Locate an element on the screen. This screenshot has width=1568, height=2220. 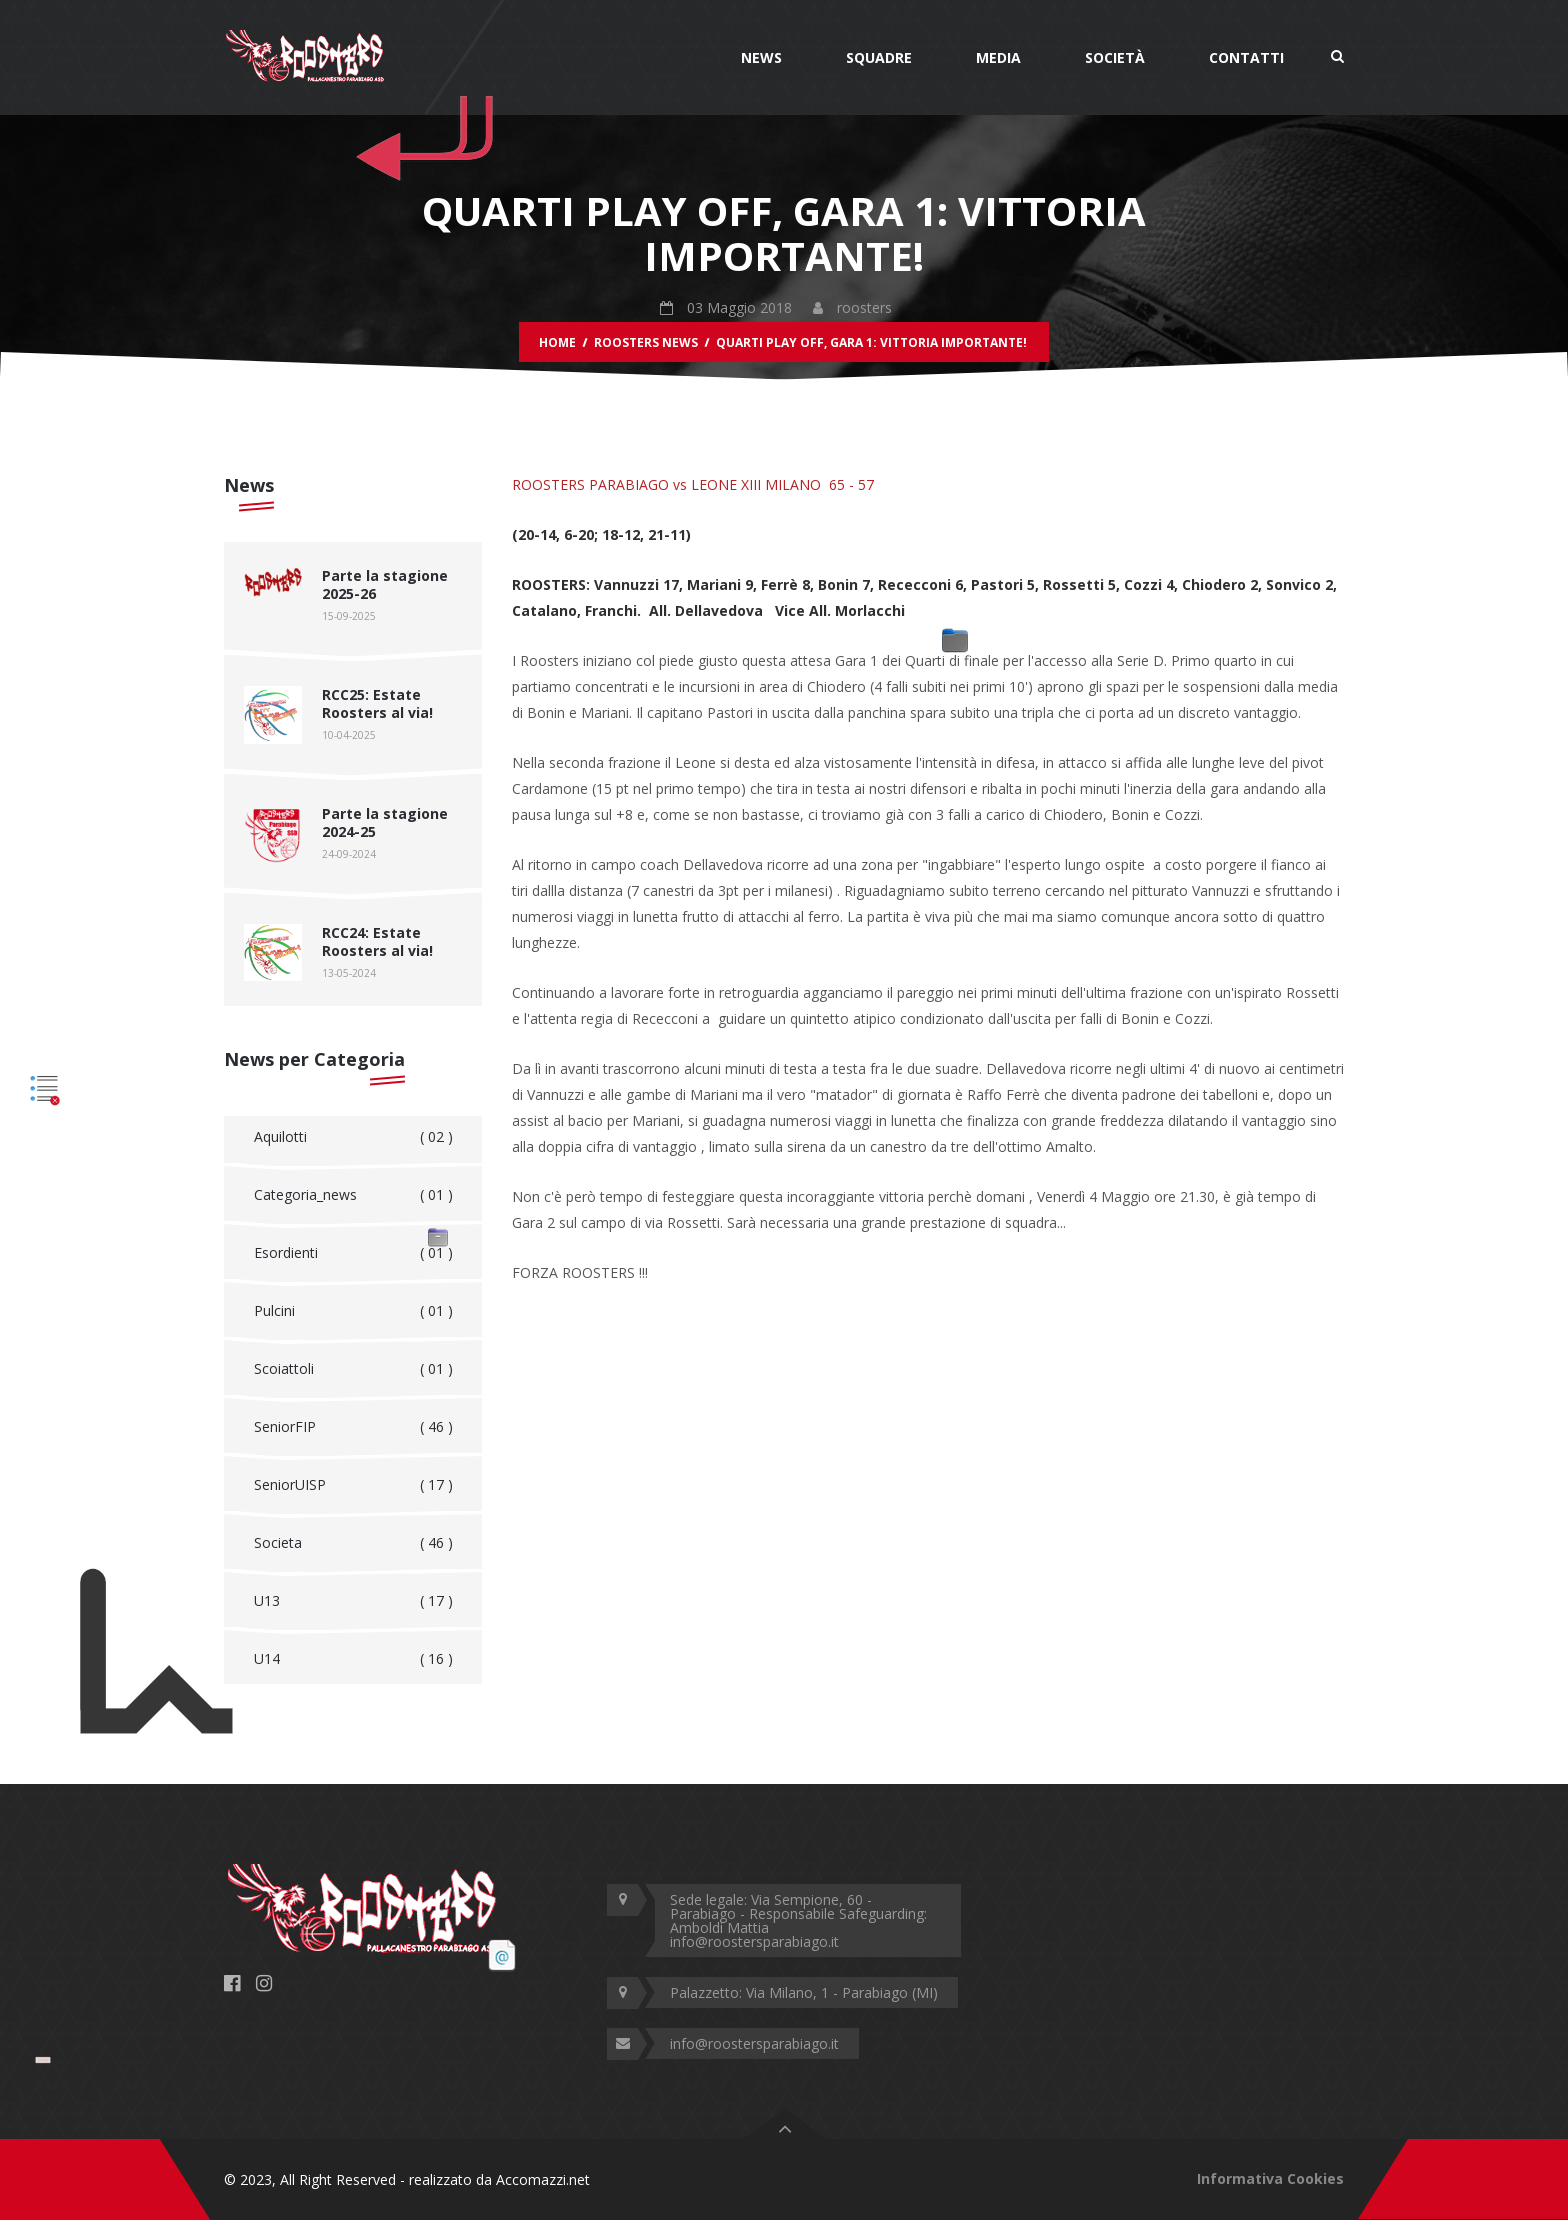
an email message file is located at coordinates (502, 1955).